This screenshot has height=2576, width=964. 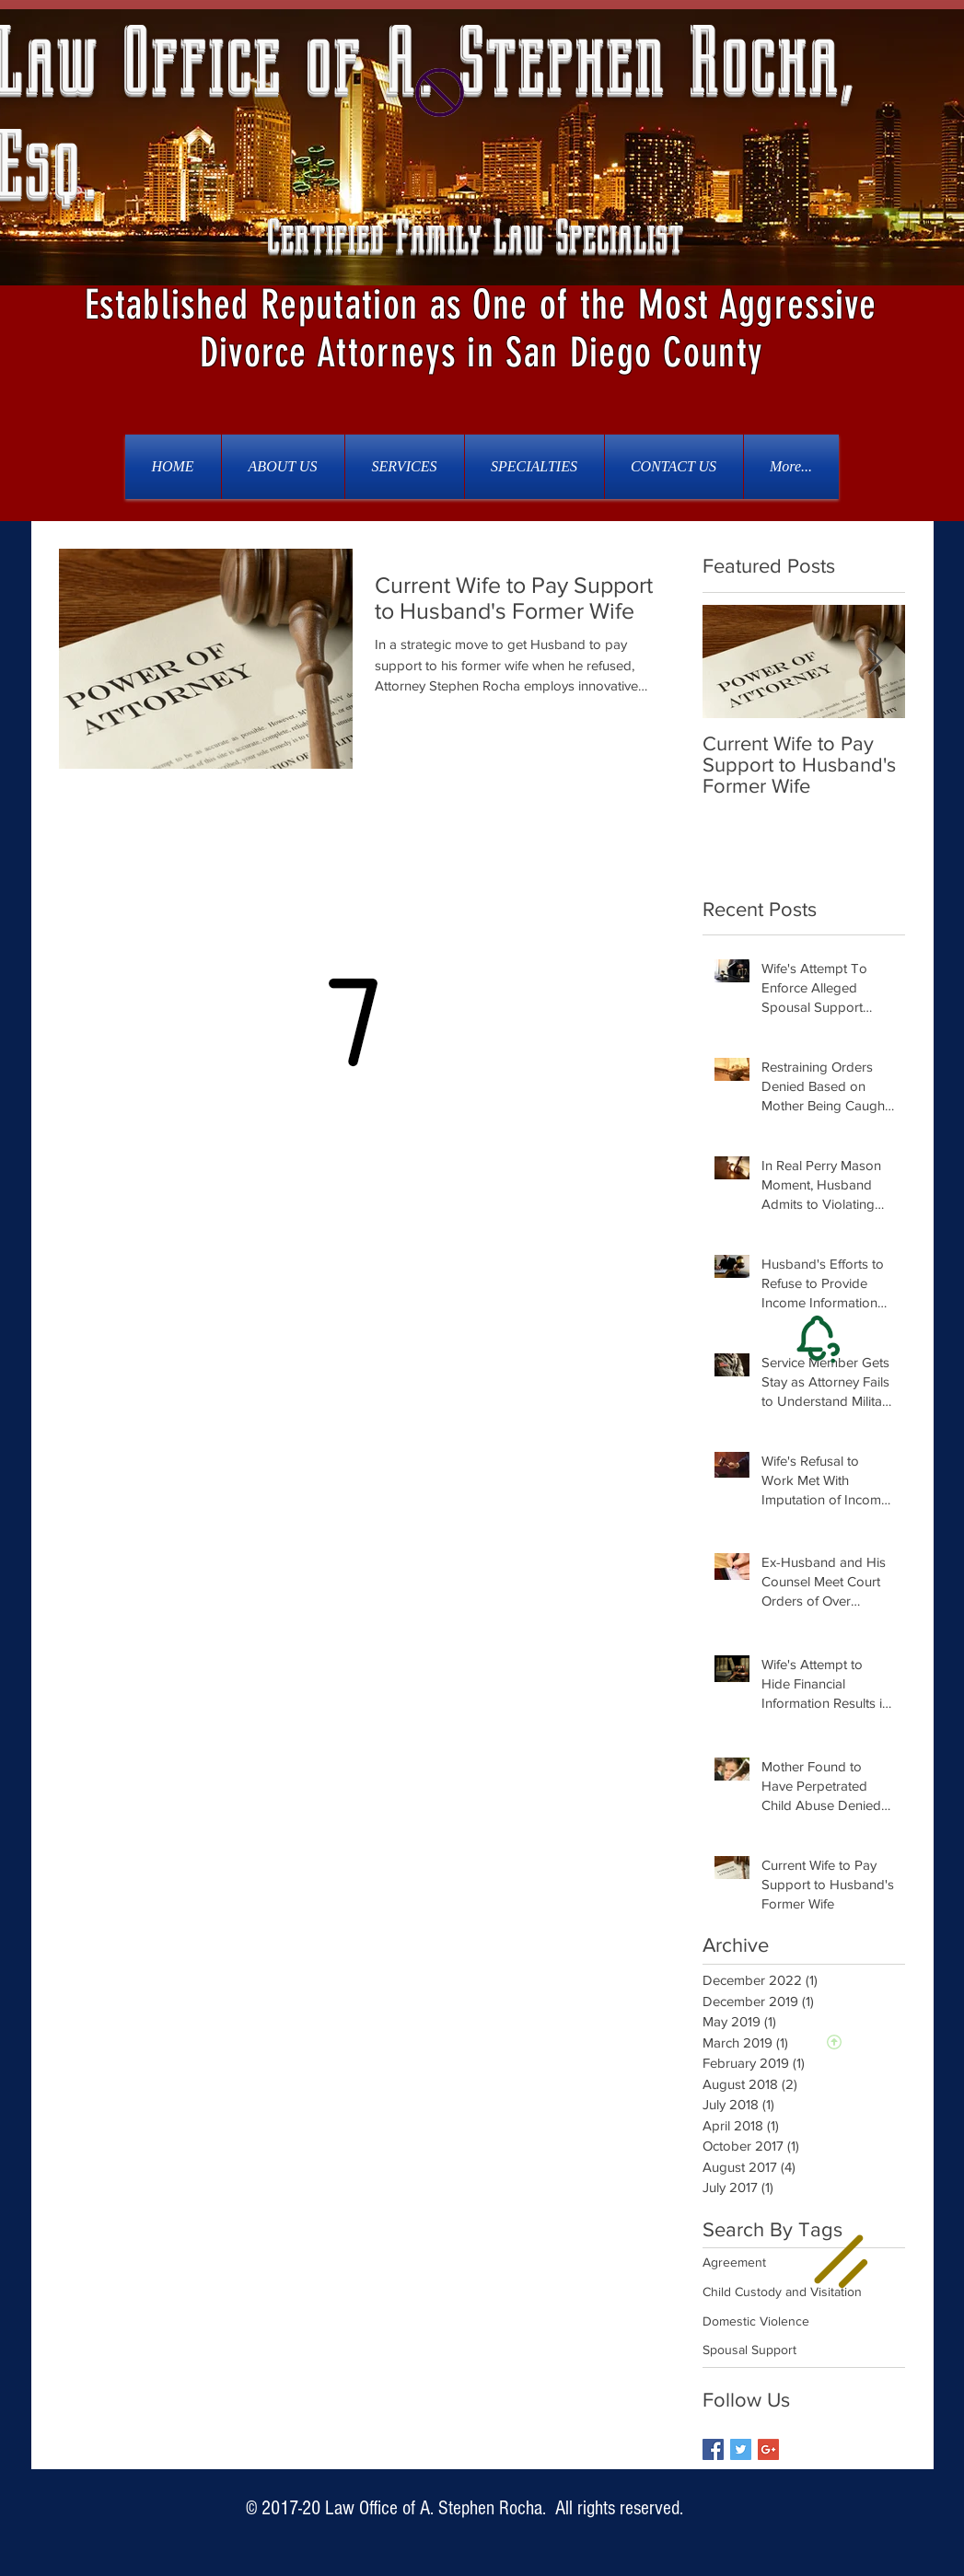 I want to click on indicates a blocked or prohibited action, so click(x=439, y=92).